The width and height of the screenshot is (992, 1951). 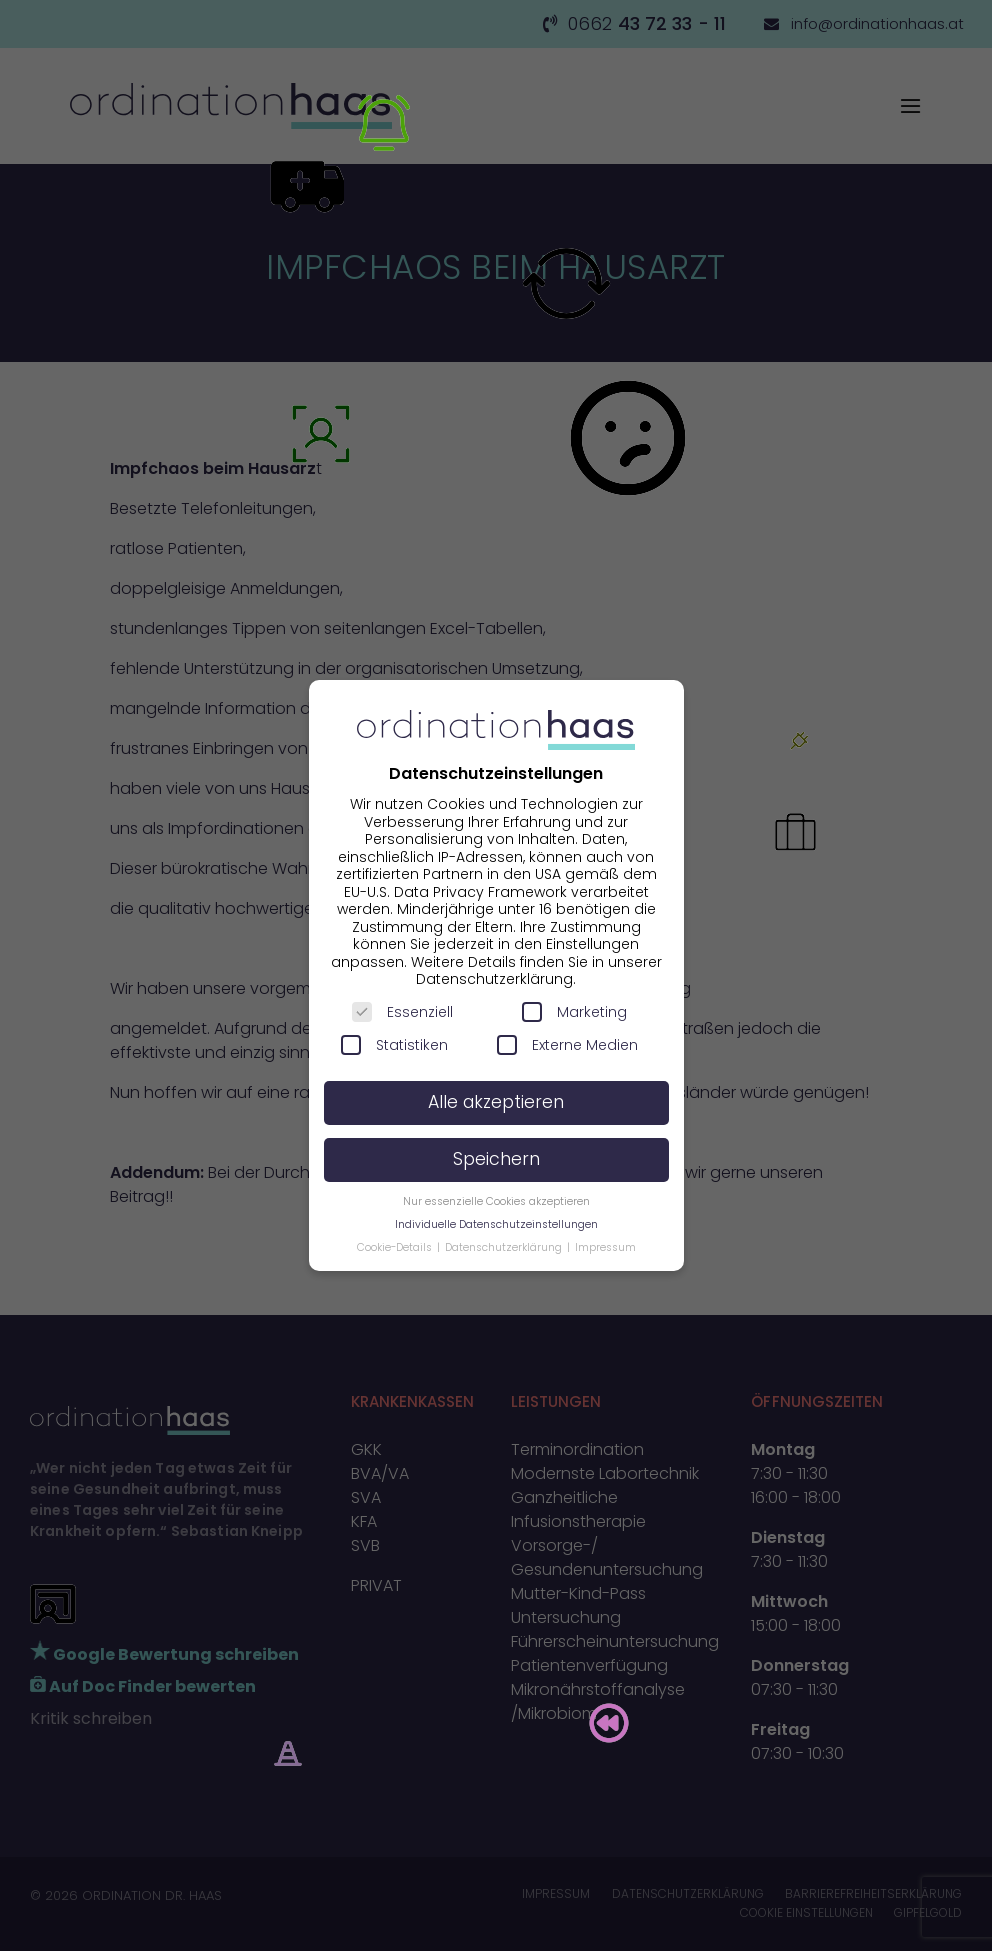 What do you see at coordinates (799, 741) in the screenshot?
I see `connect to a power source` at bounding box center [799, 741].